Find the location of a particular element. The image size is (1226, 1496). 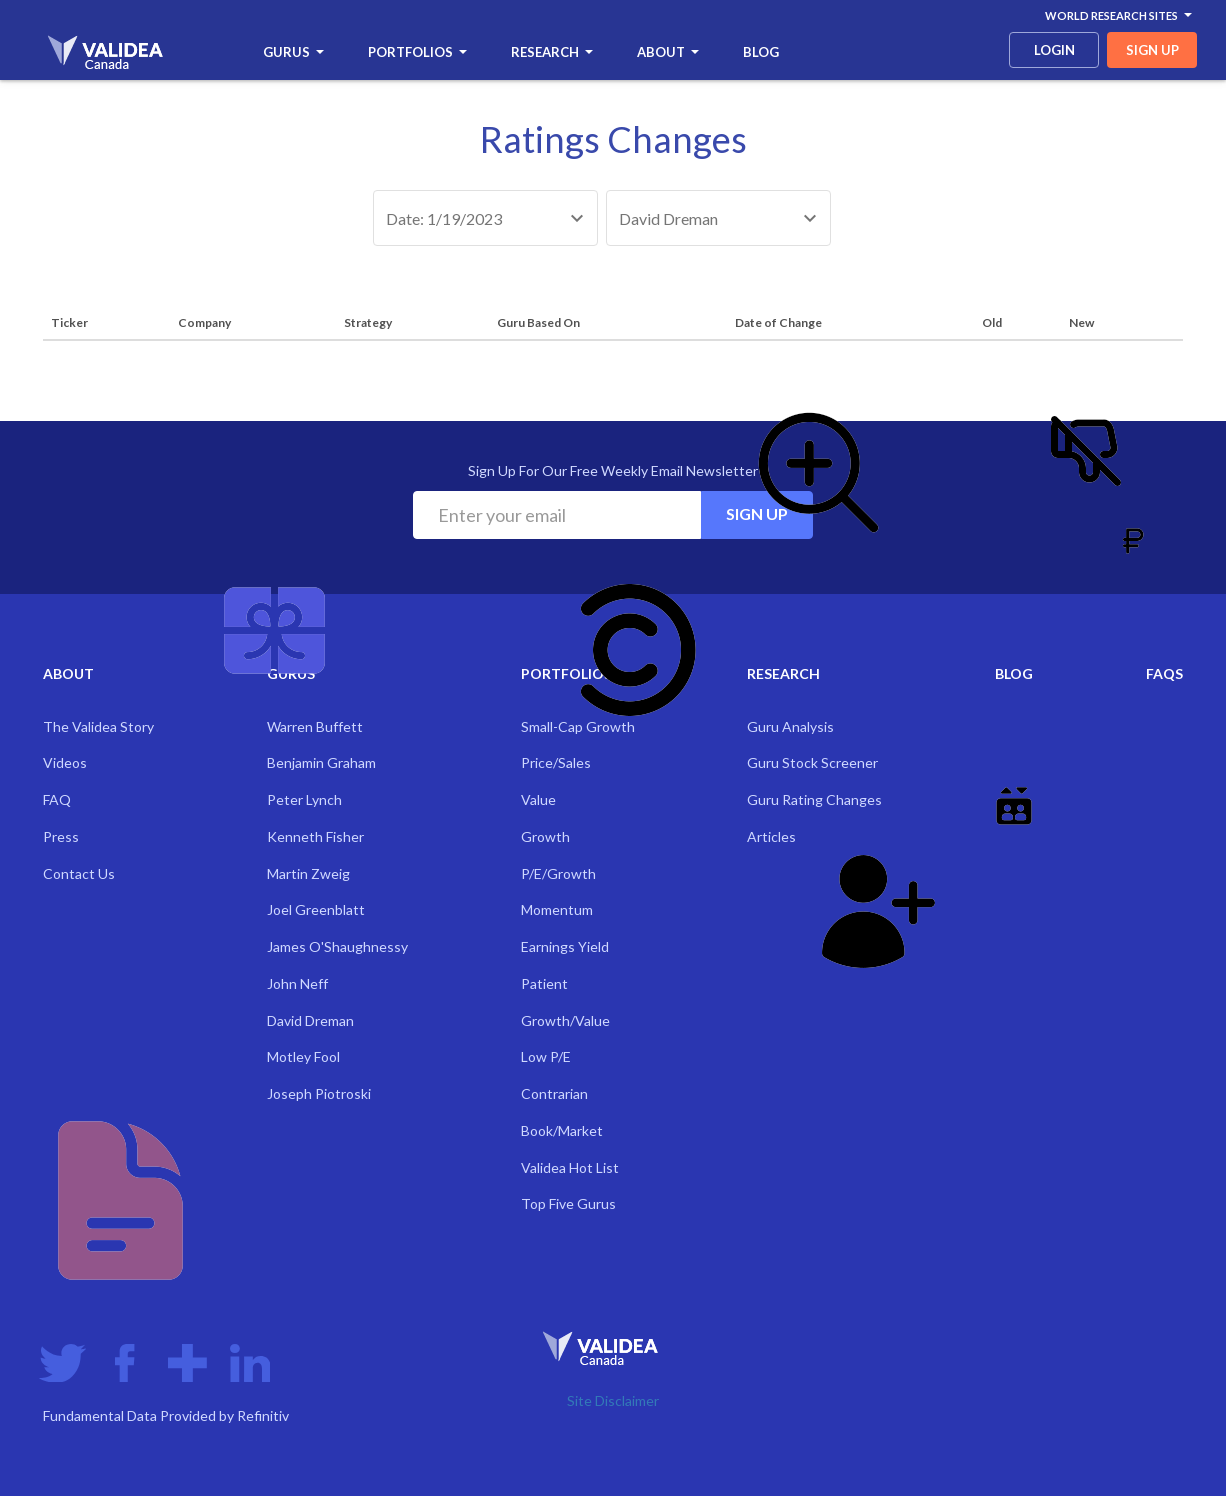

indicates Russian ruble currency is located at coordinates (1134, 541).